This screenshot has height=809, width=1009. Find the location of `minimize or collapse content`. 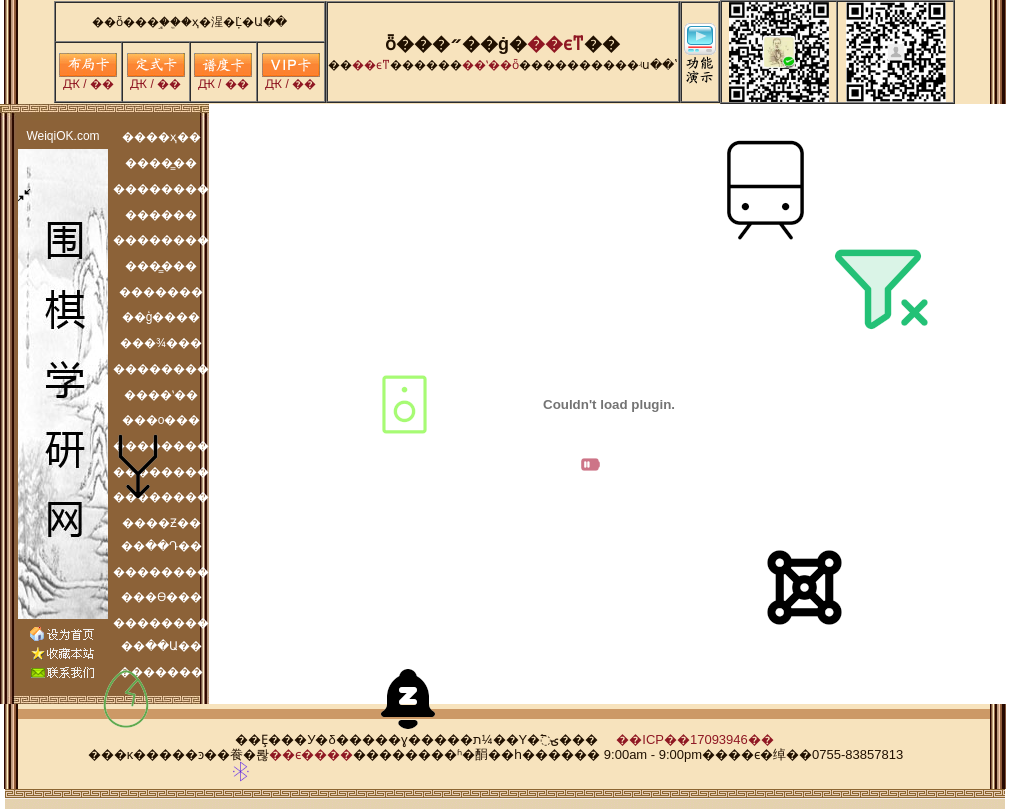

minimize or collapse content is located at coordinates (24, 195).